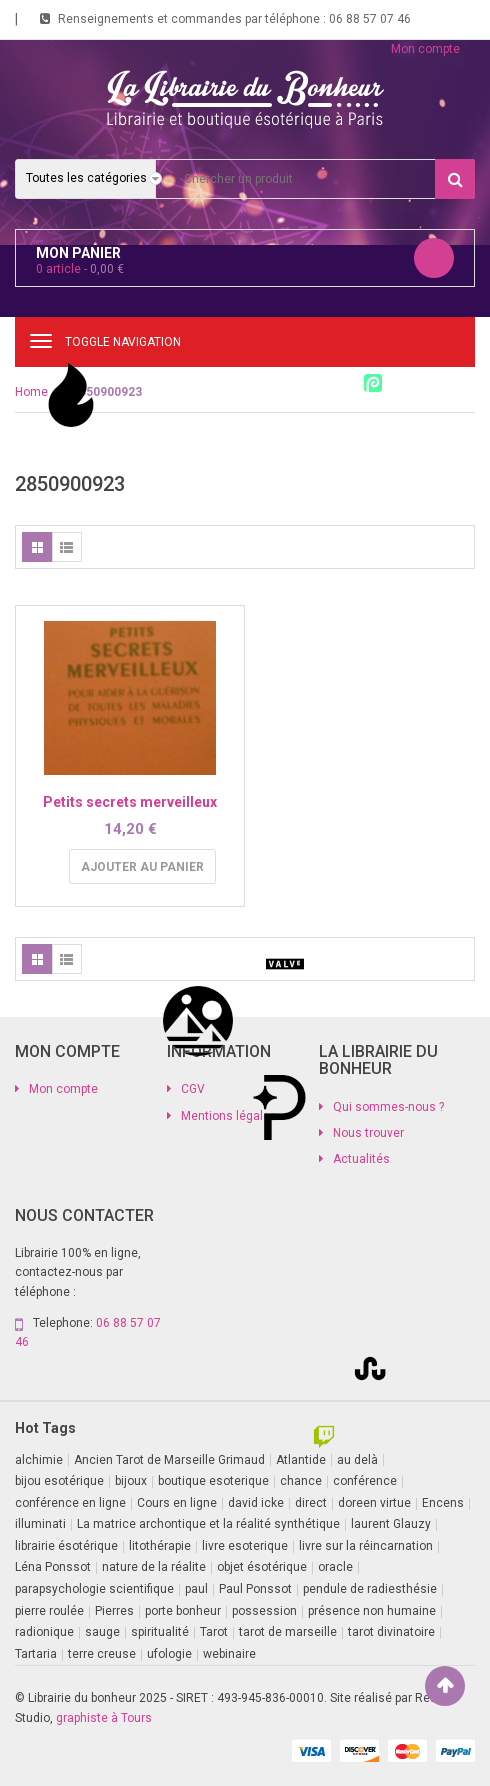  Describe the element at coordinates (198, 1021) in the screenshot. I see `open decentraland metaverse platform` at that location.